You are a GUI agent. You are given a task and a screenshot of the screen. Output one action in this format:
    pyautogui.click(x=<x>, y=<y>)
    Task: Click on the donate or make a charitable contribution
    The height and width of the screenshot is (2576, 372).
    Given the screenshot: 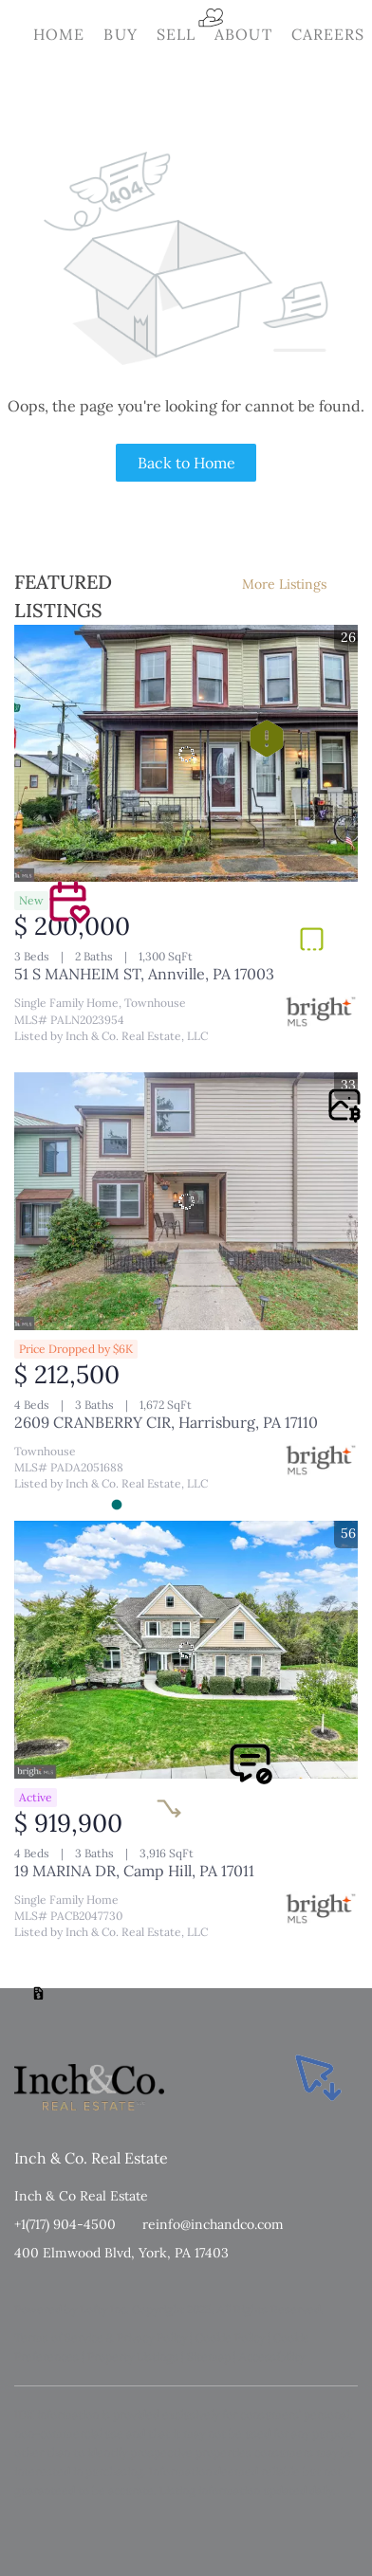 What is the action you would take?
    pyautogui.click(x=212, y=18)
    